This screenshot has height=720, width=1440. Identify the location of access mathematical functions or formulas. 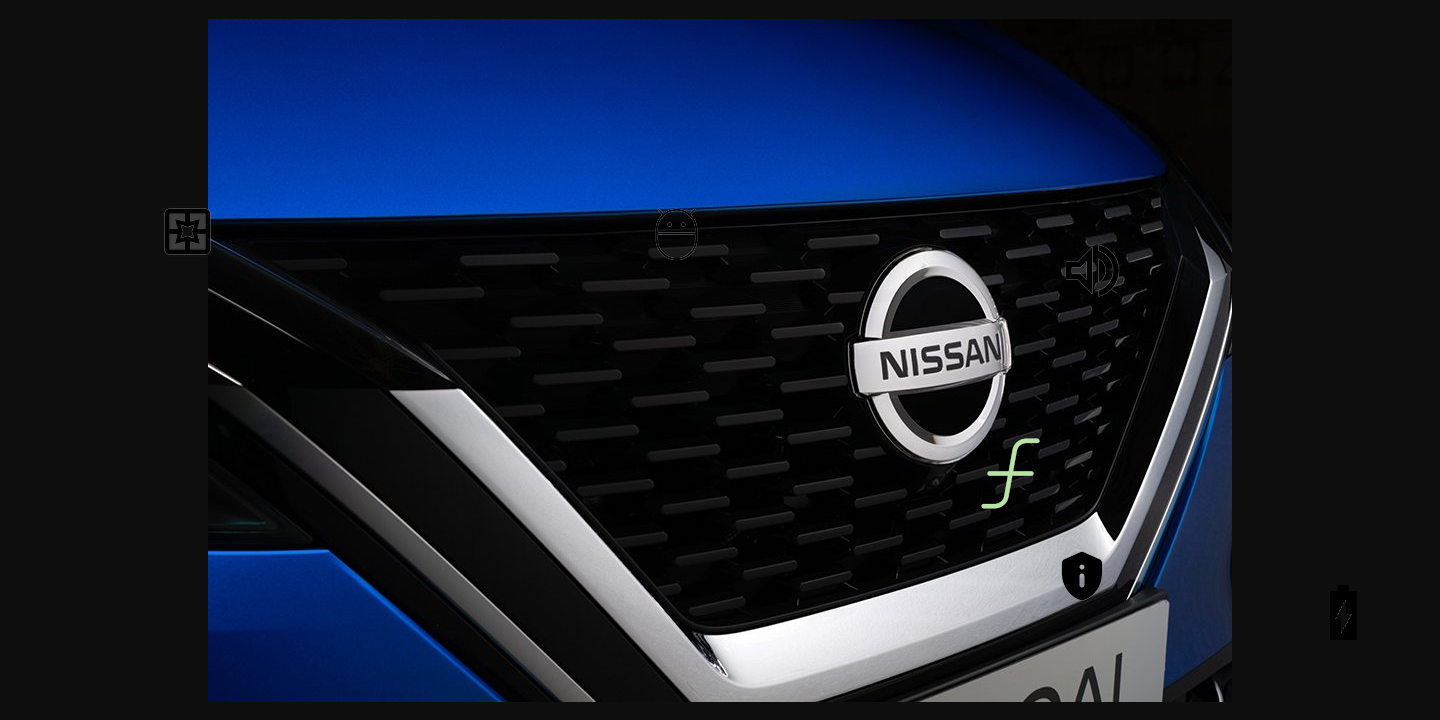
(1010, 473).